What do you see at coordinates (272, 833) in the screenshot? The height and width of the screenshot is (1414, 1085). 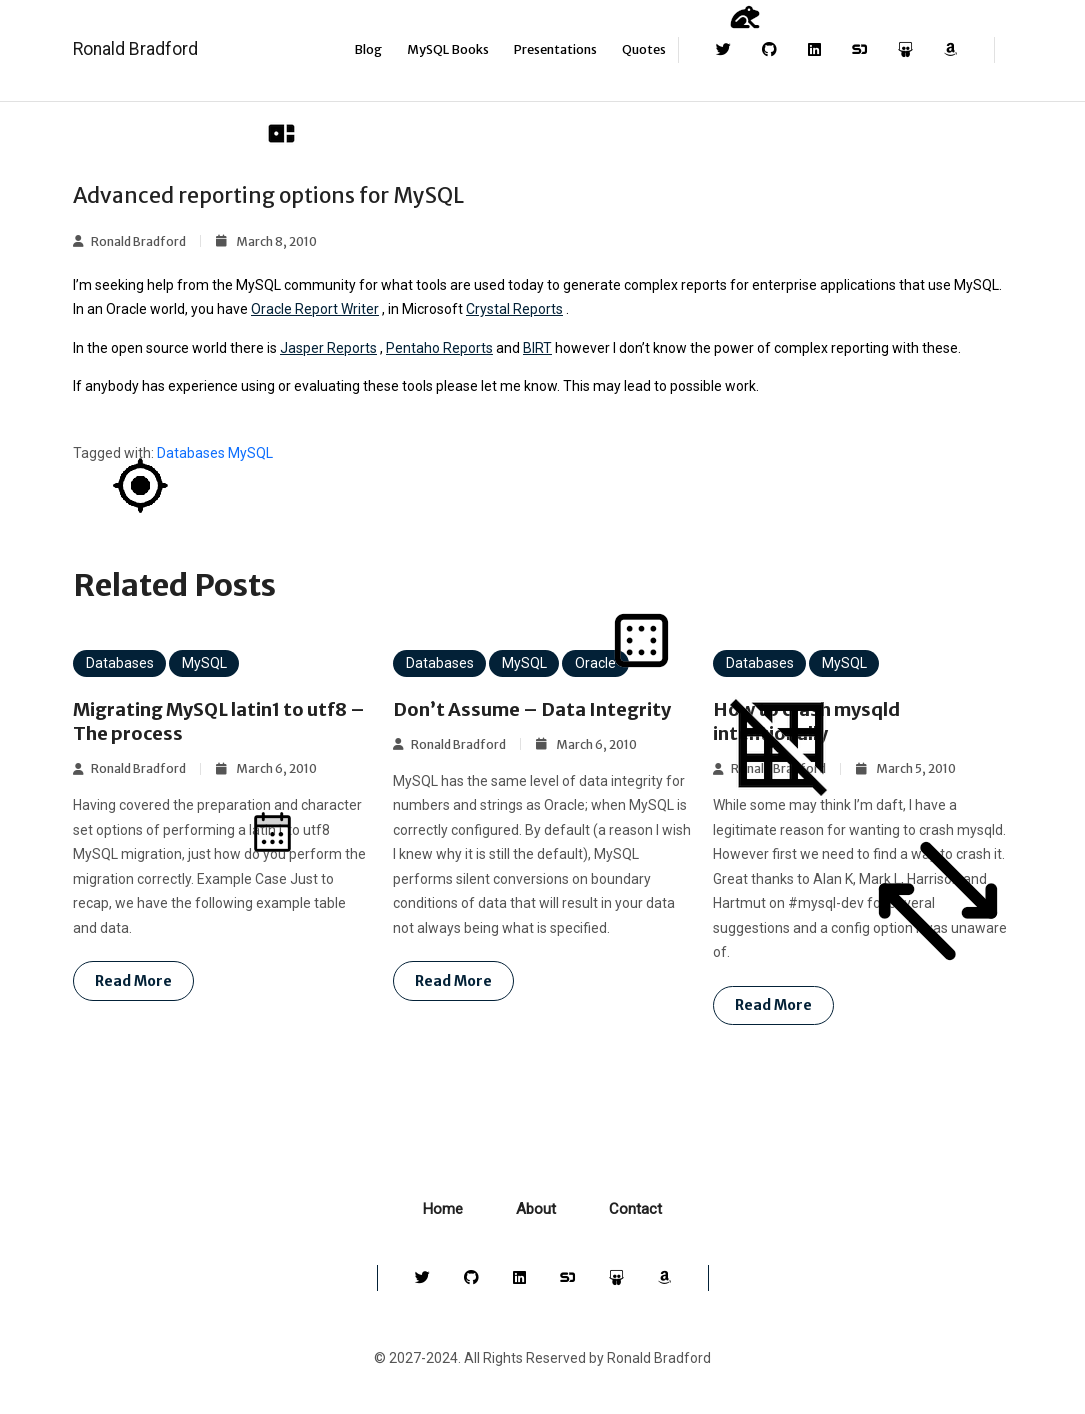 I see `view calendar or scheduled events` at bounding box center [272, 833].